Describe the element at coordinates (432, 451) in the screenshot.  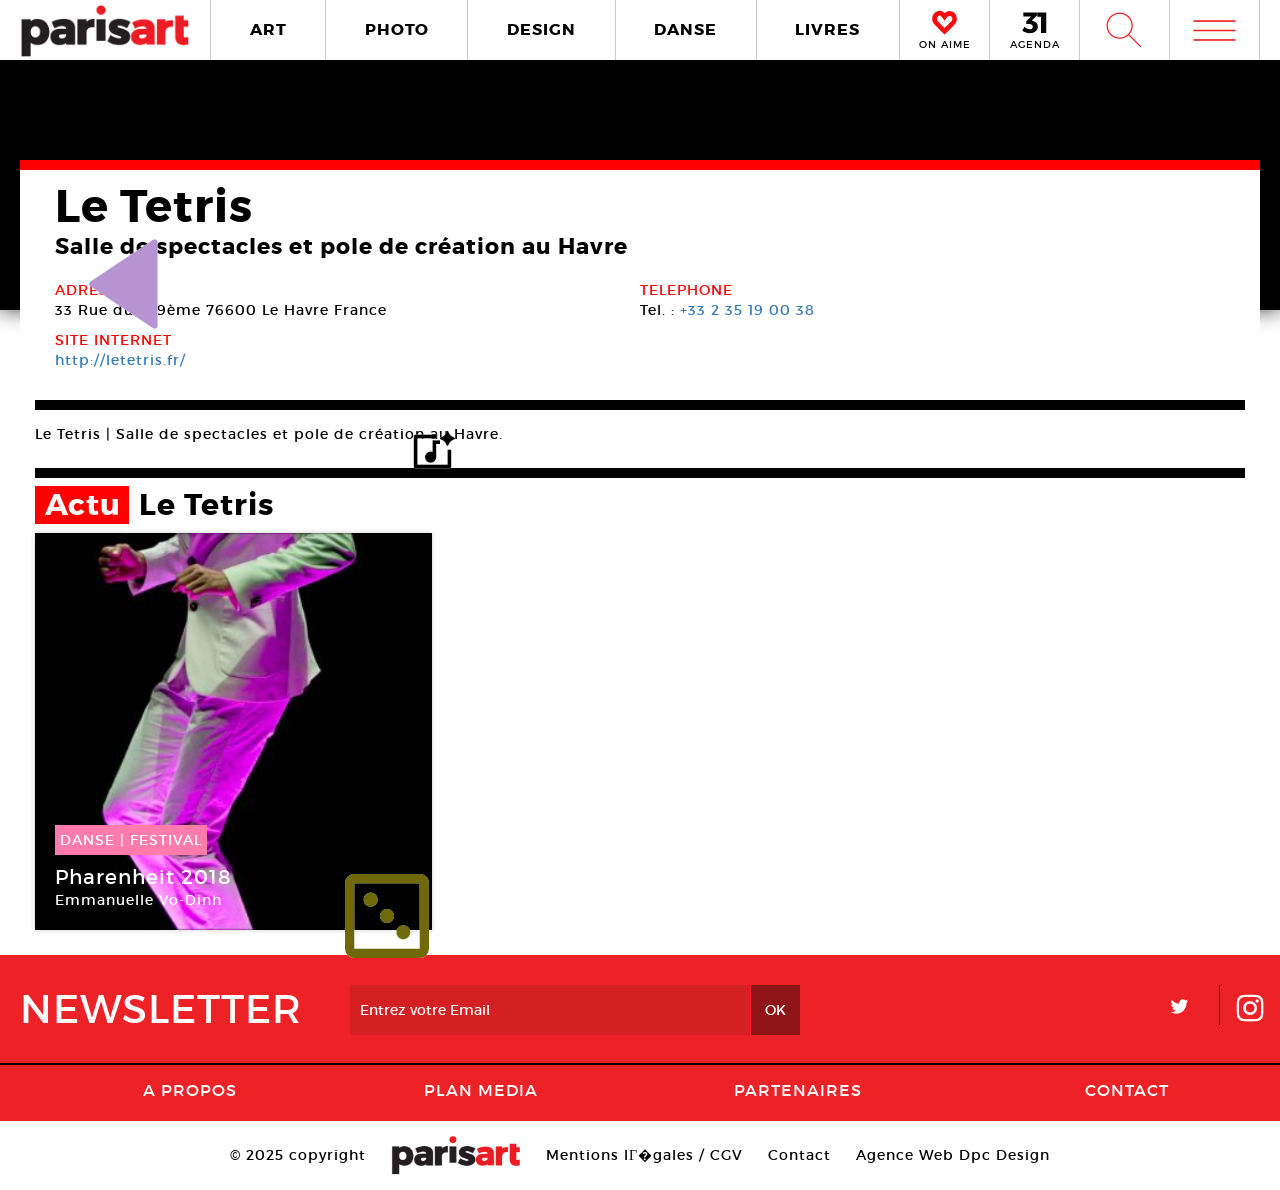
I see `ai-powered music or audio generation` at that location.